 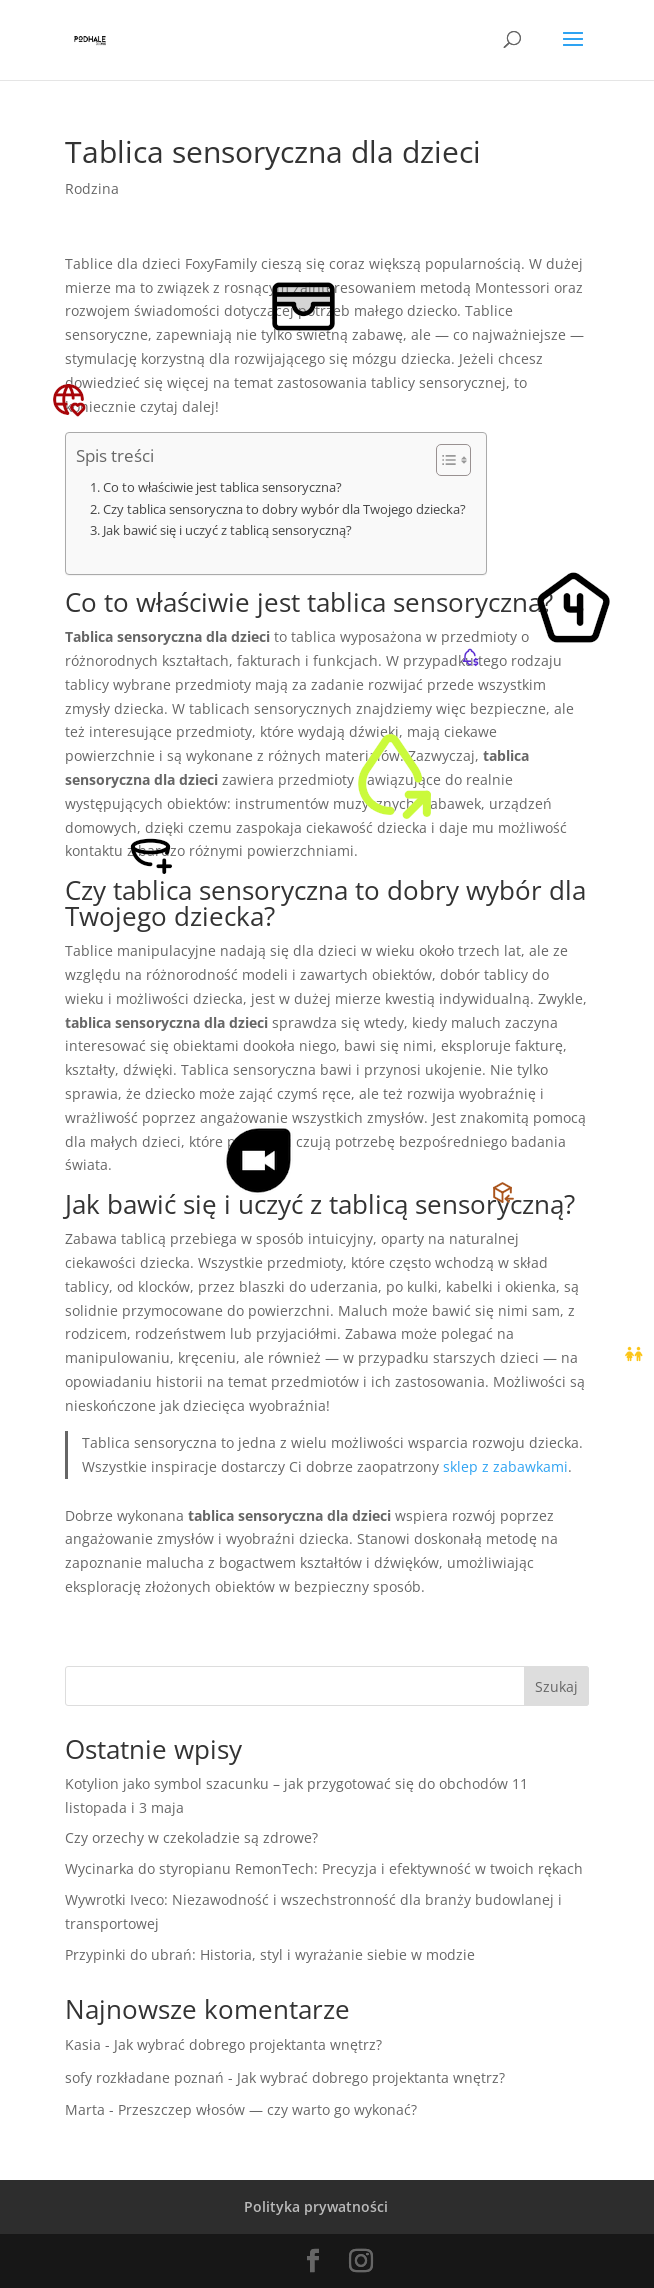 I want to click on share water usage or hydration data, so click(x=390, y=774).